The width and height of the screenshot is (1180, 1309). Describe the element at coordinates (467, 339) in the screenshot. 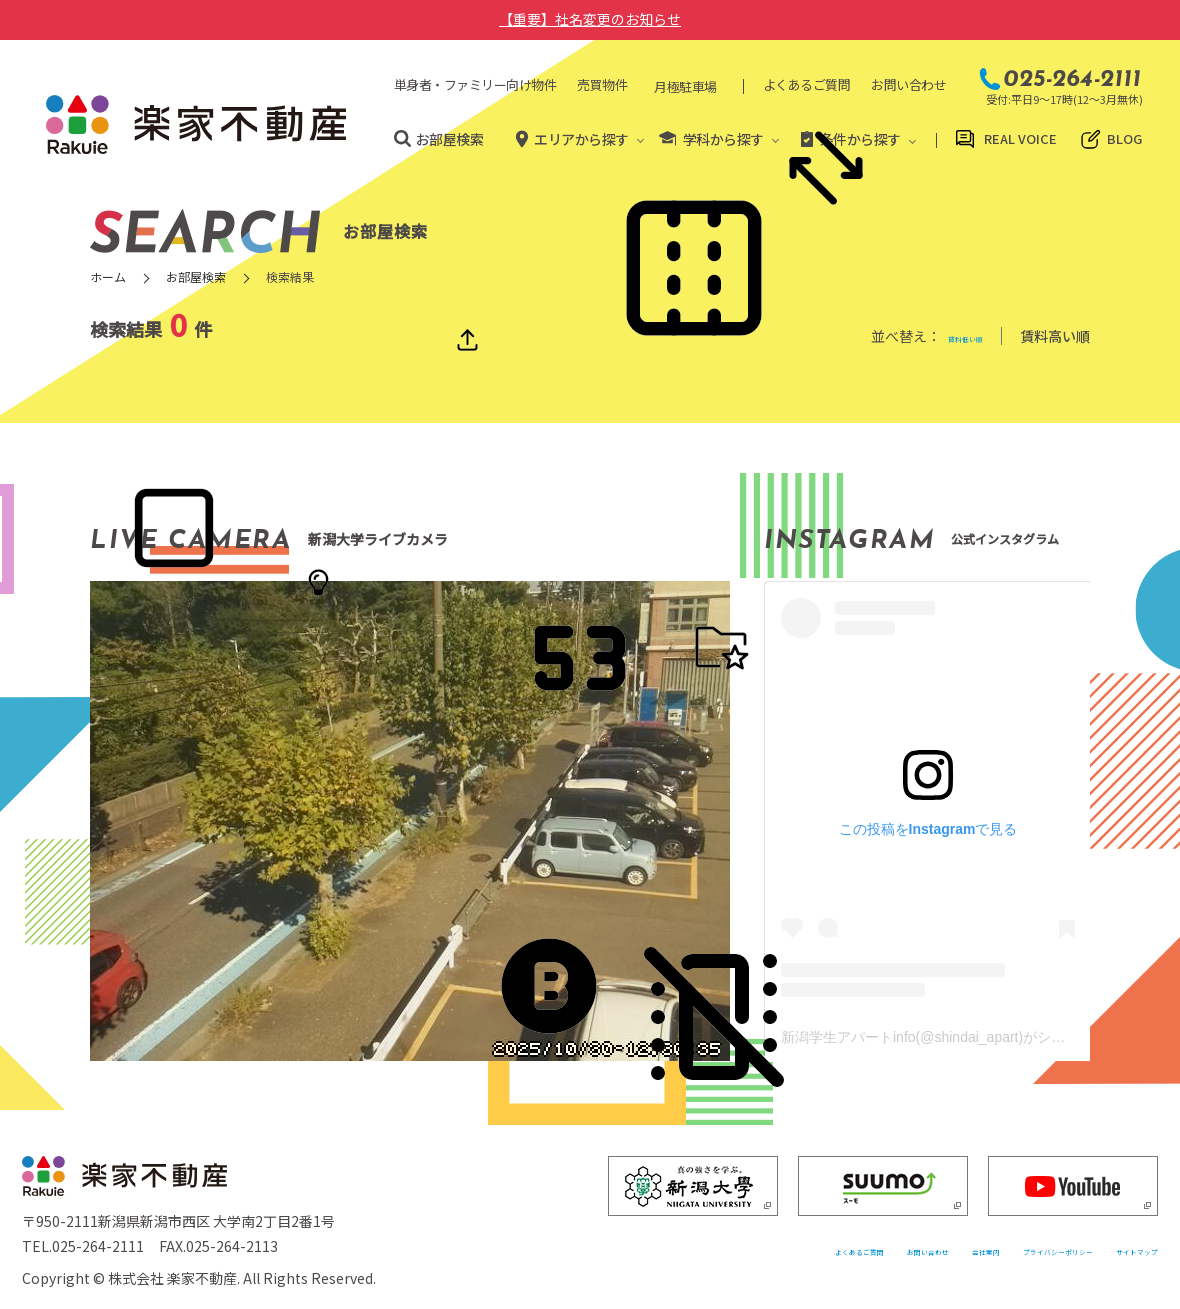

I see `upload a file or document` at that location.